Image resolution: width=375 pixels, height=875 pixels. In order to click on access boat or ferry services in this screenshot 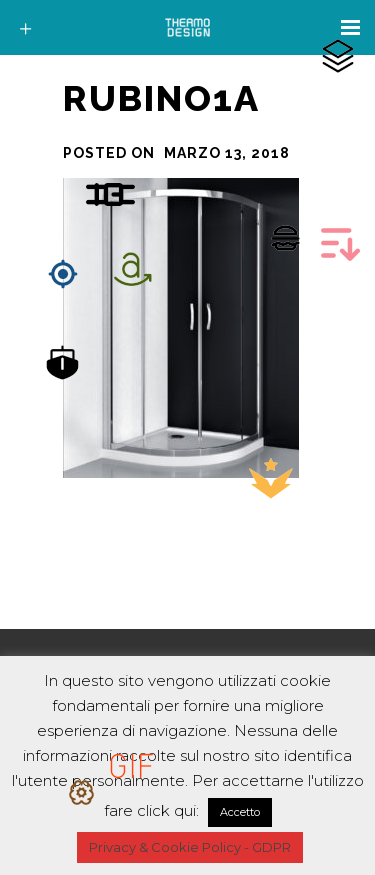, I will do `click(62, 362)`.